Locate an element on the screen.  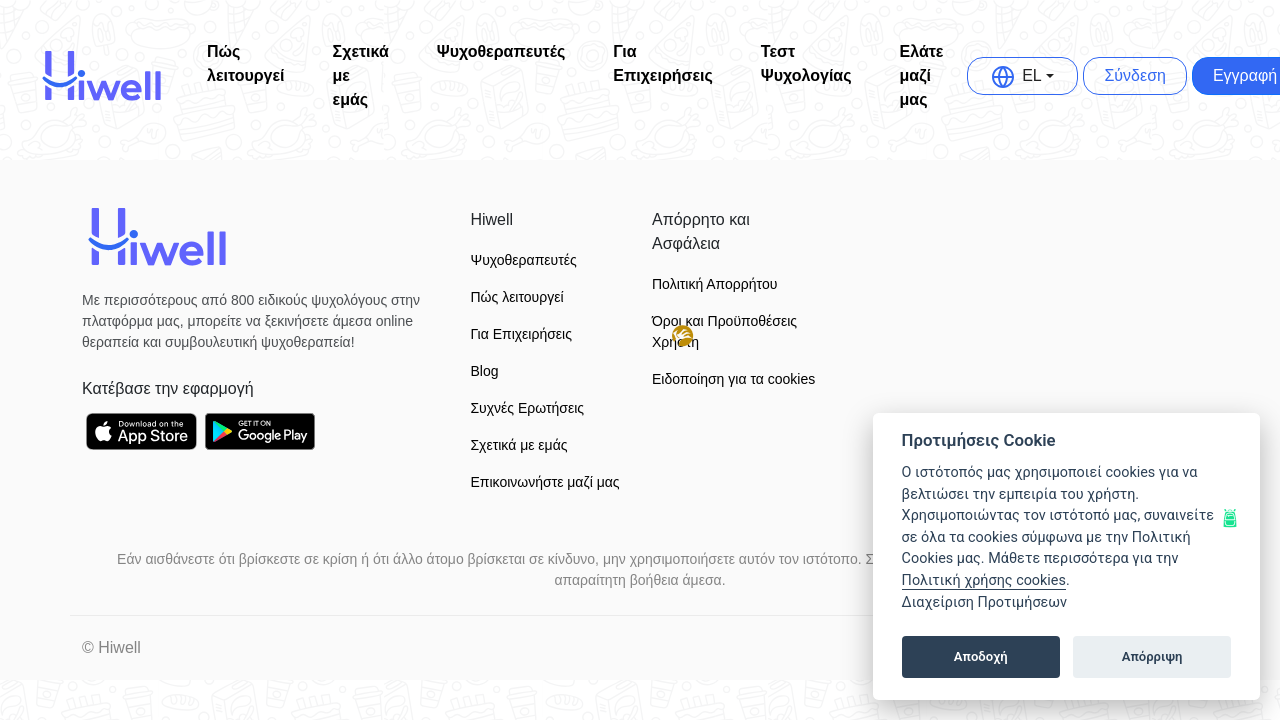
access school or education features is located at coordinates (1230, 518).